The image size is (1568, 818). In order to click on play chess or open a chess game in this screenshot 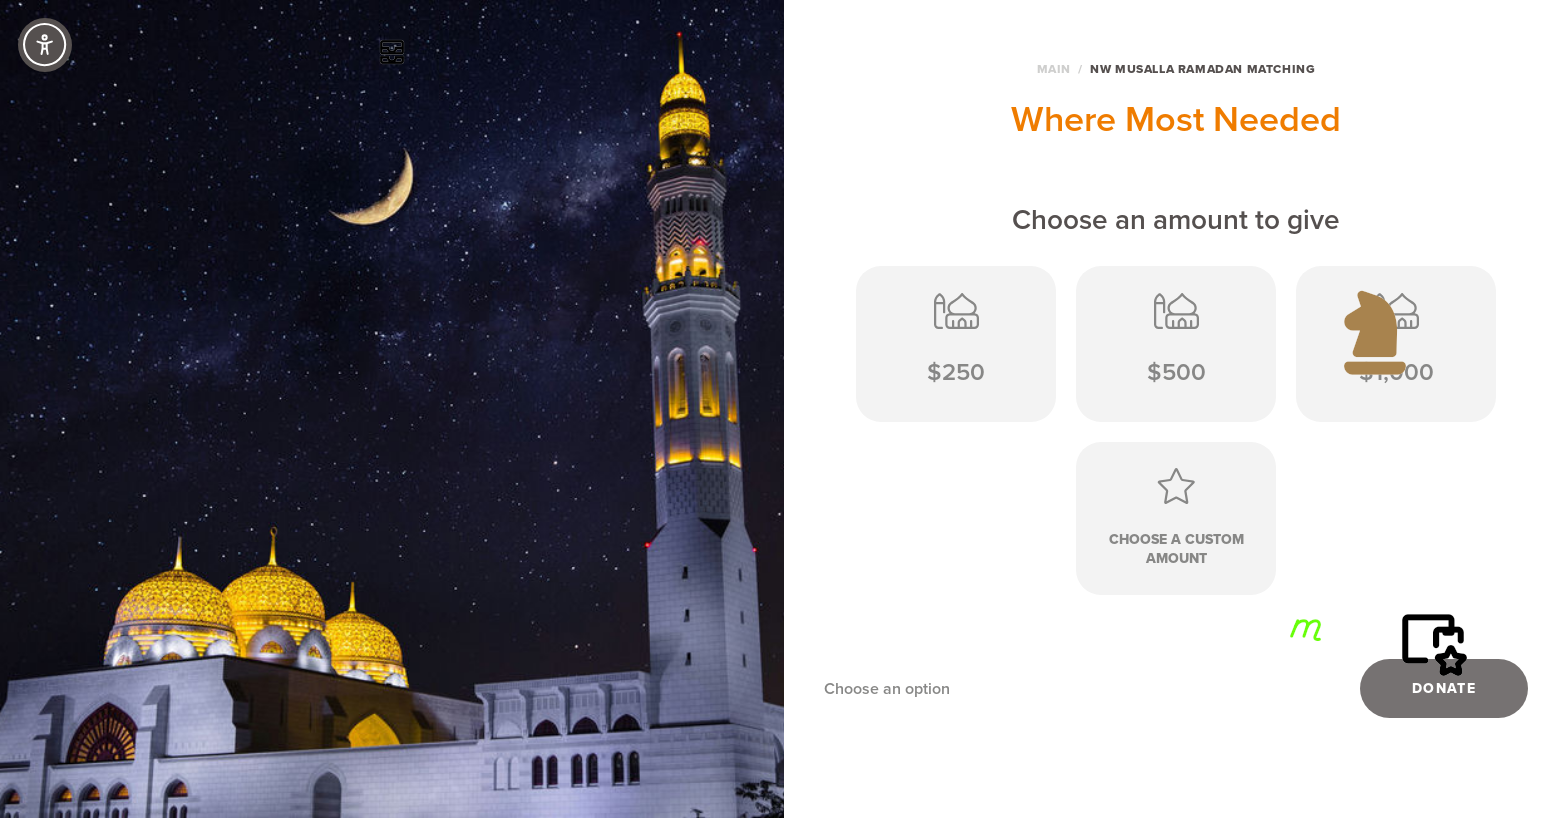, I will do `click(1375, 335)`.